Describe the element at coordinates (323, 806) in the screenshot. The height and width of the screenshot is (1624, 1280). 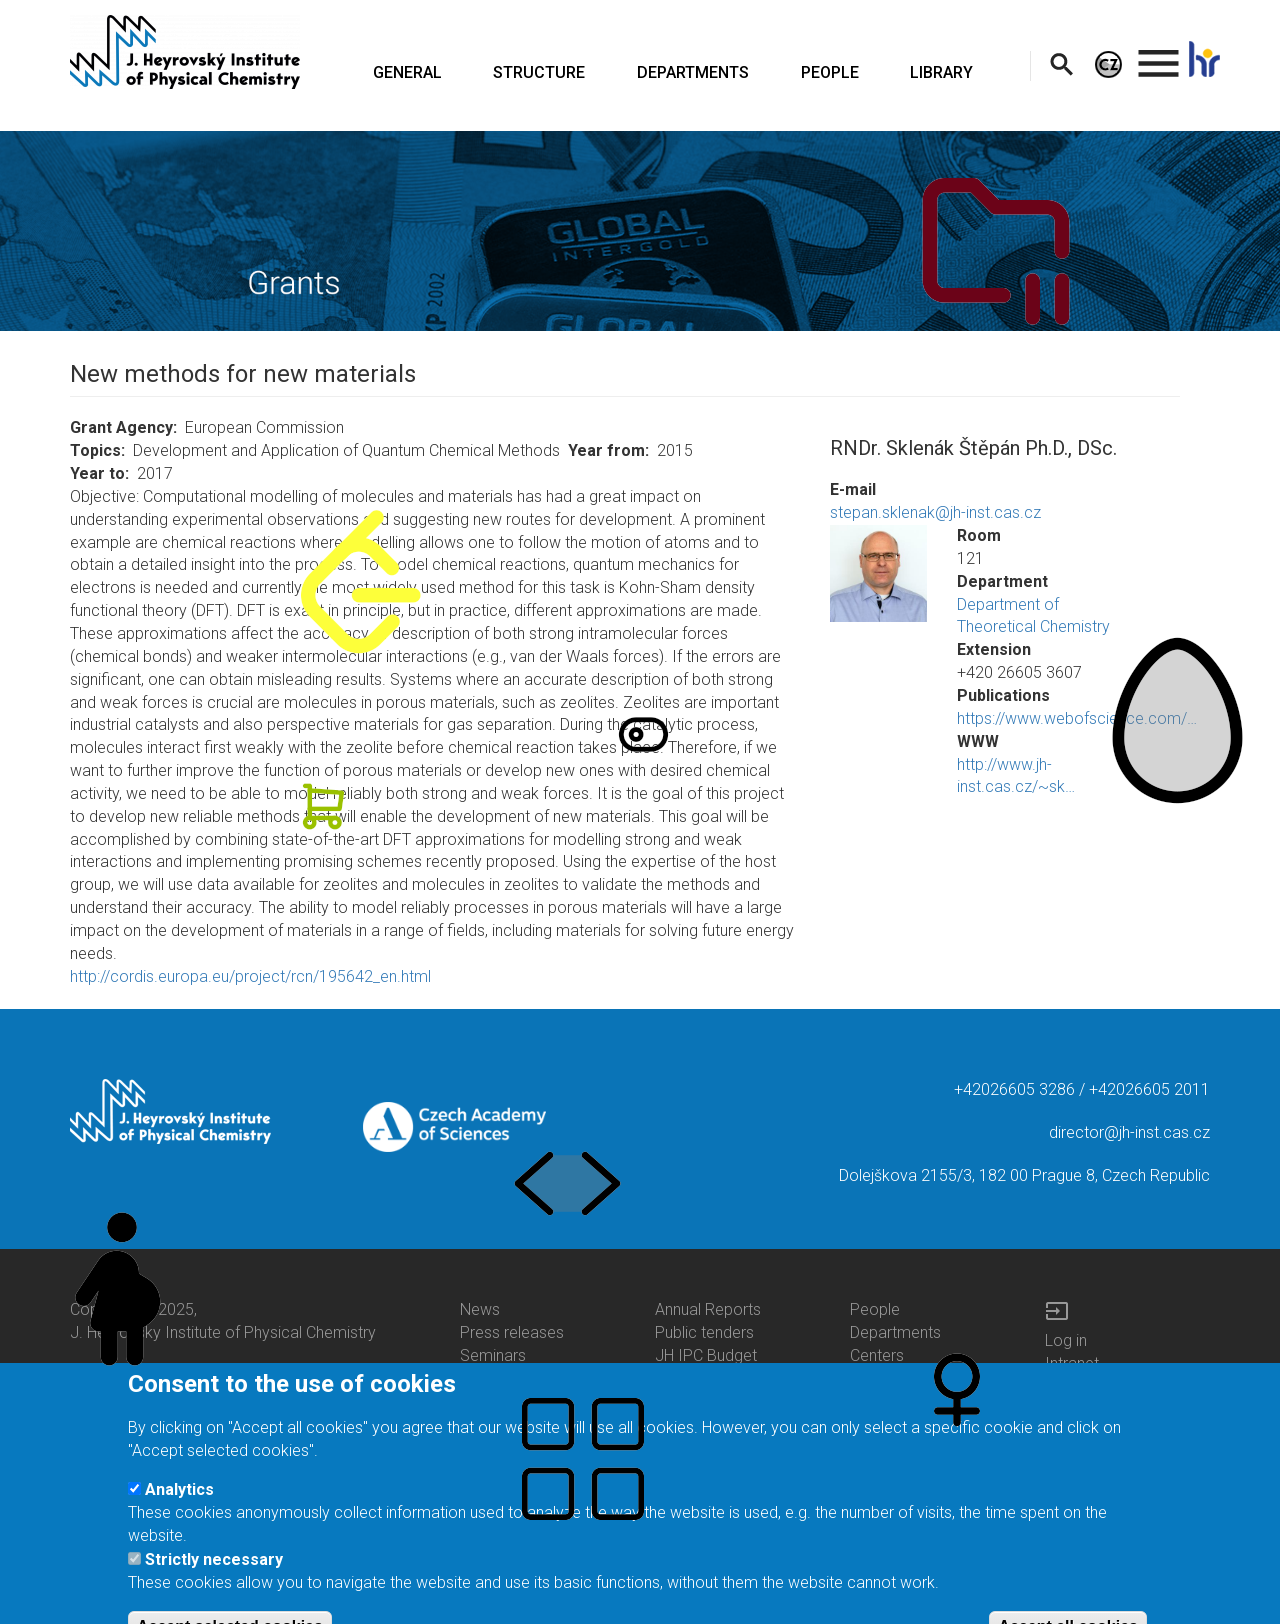
I see `view your shopping cart` at that location.